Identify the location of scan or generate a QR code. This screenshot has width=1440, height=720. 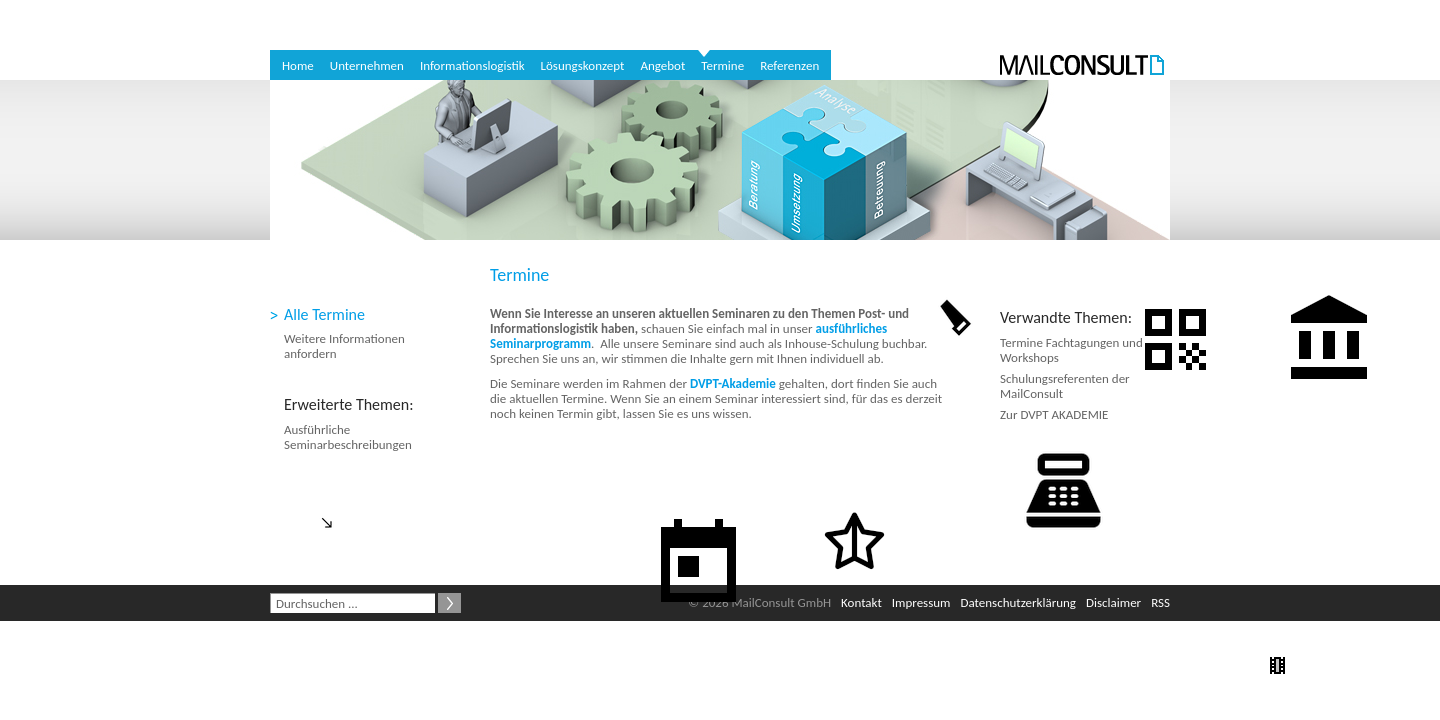
(1175, 339).